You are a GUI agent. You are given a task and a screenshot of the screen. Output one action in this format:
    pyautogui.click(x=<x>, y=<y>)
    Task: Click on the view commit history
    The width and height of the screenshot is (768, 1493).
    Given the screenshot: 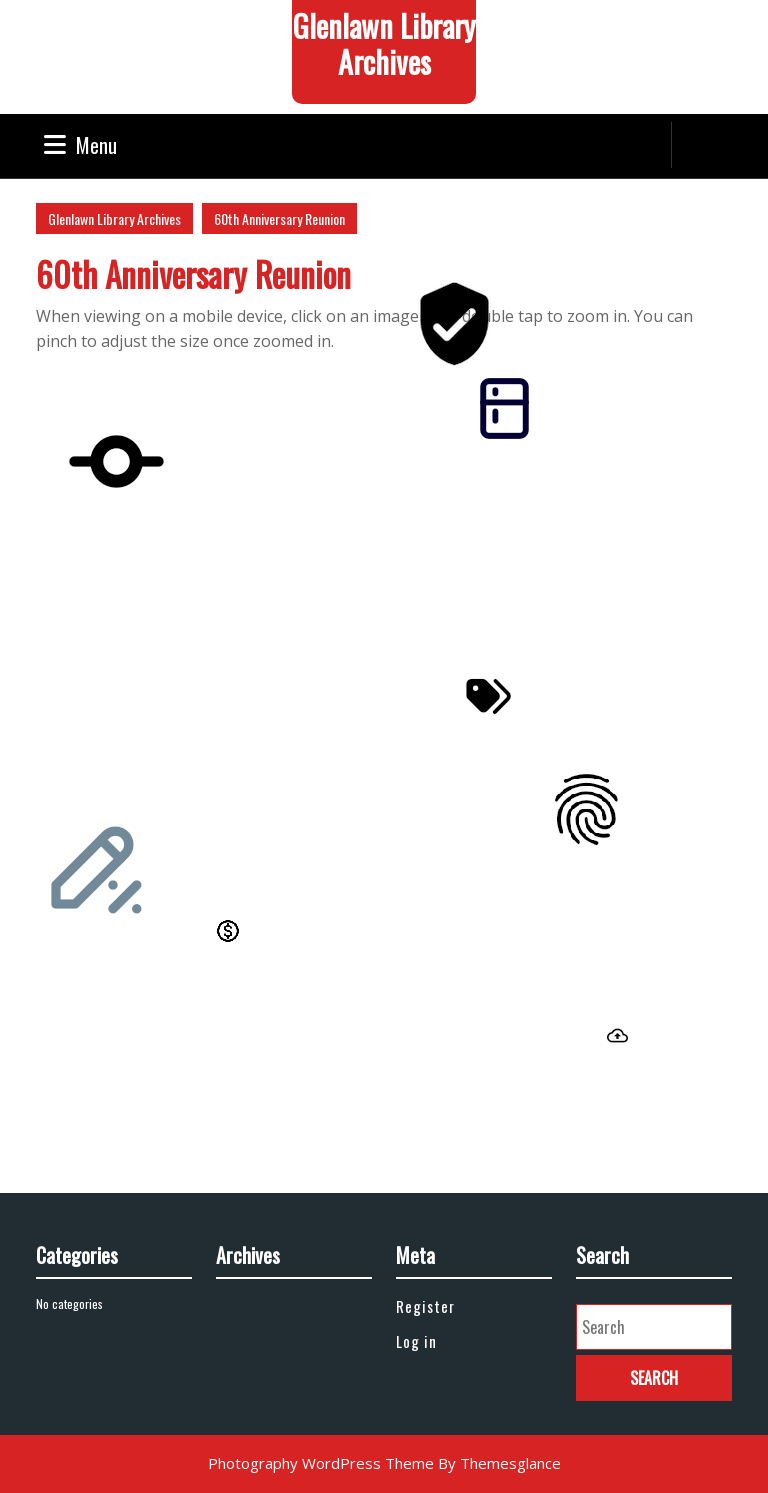 What is the action you would take?
    pyautogui.click(x=116, y=461)
    